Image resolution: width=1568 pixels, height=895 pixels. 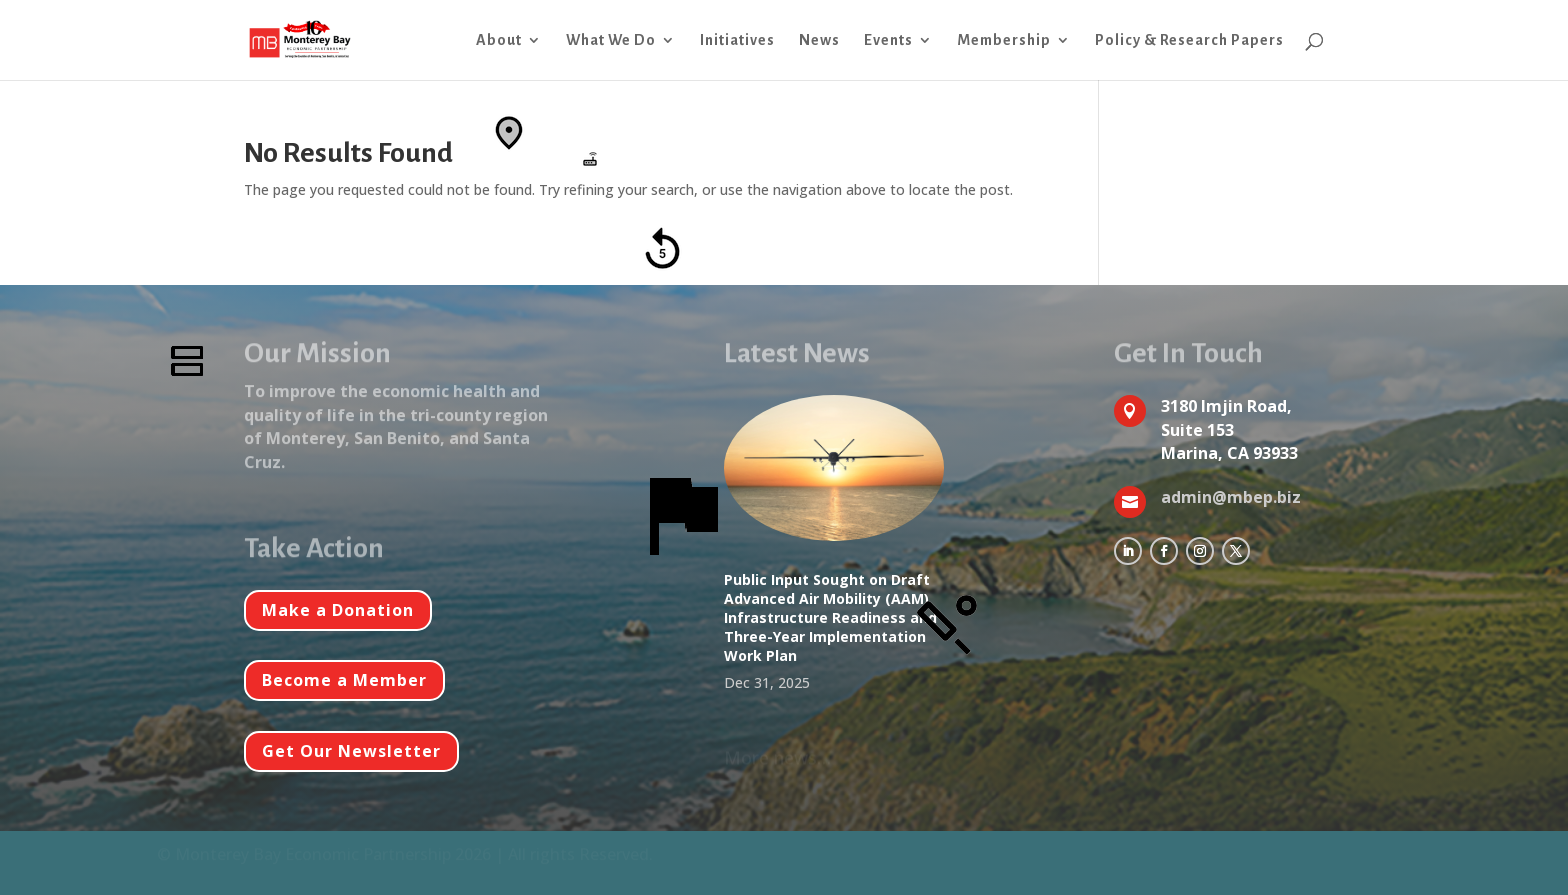 I want to click on view or select a location on the map, so click(x=509, y=133).